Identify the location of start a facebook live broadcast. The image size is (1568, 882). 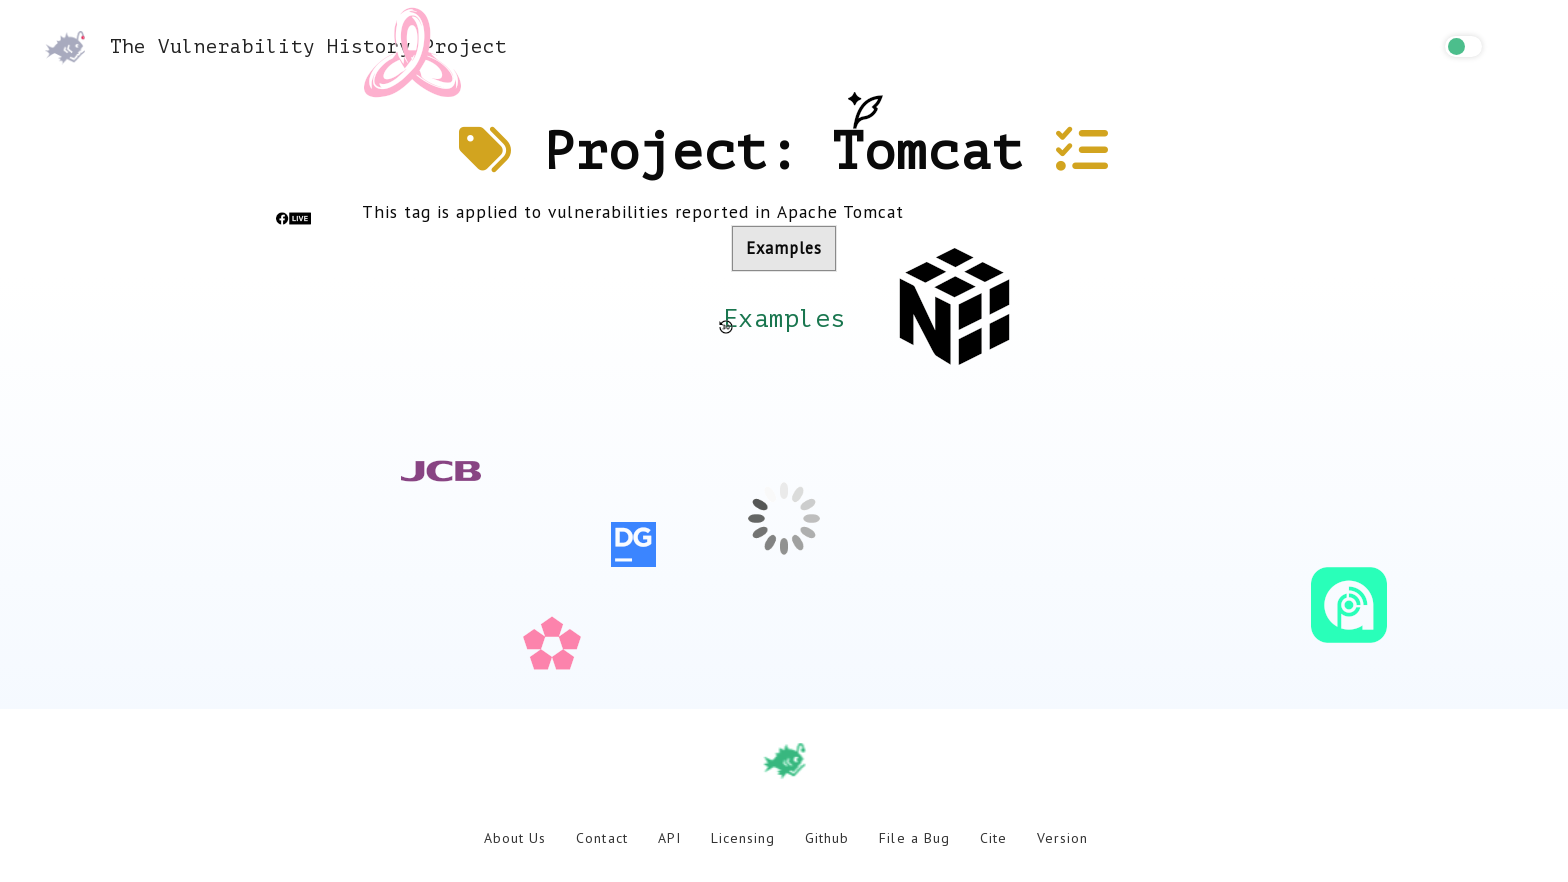
(293, 218).